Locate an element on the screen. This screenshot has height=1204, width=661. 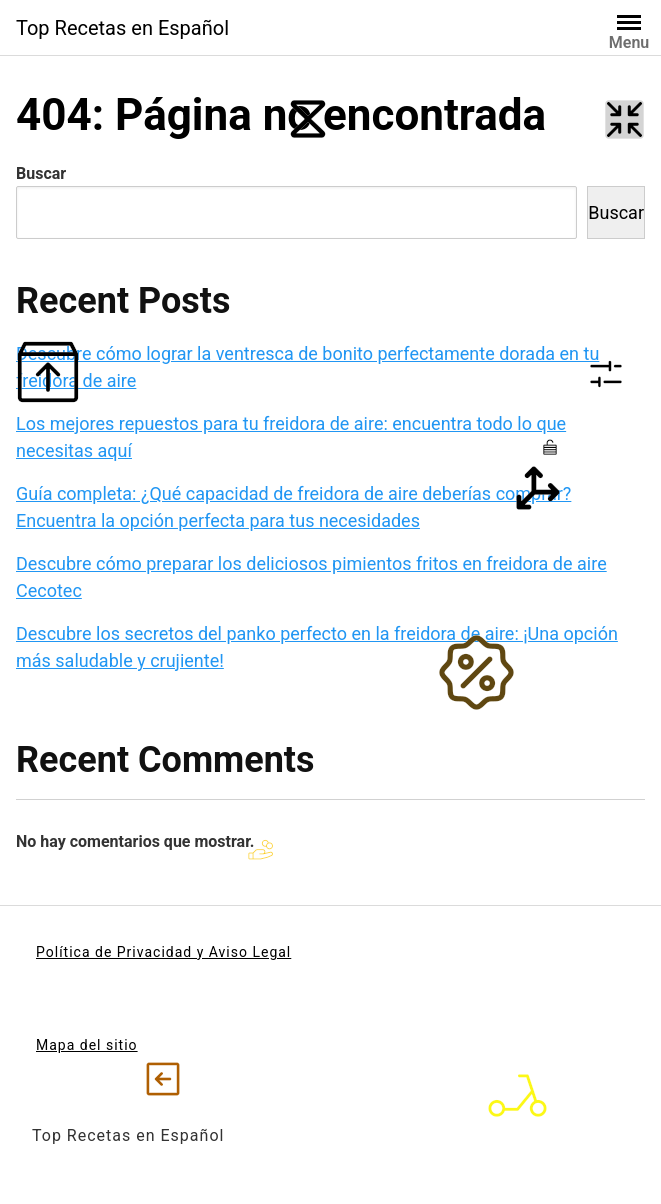
exit fullscreen mode is located at coordinates (624, 119).